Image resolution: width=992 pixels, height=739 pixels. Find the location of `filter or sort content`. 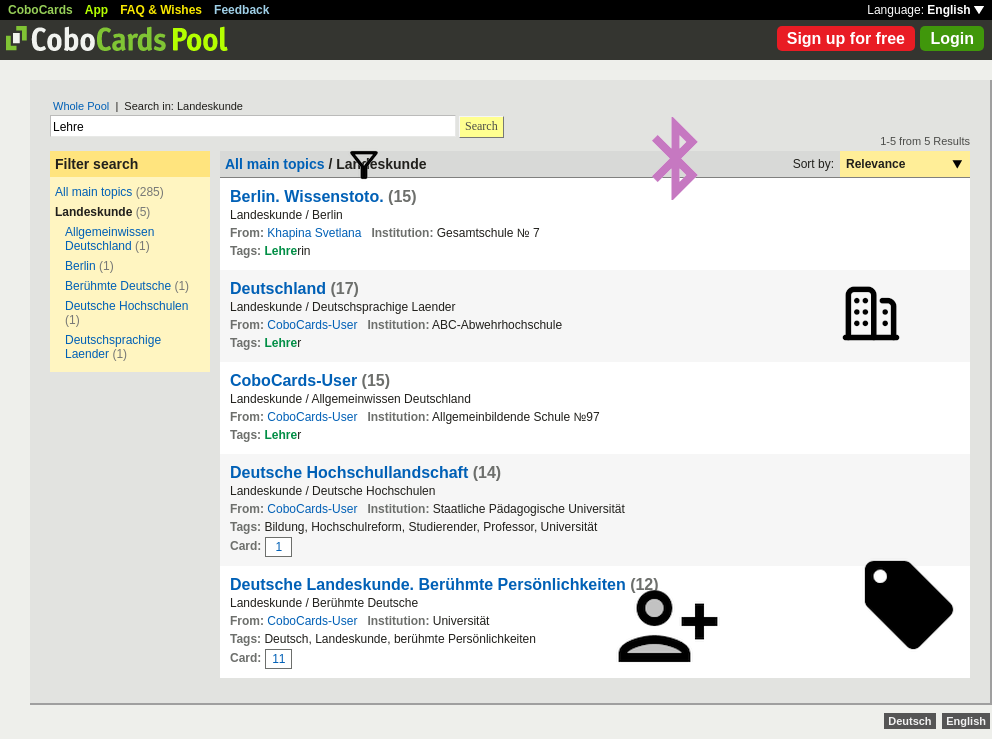

filter or sort content is located at coordinates (364, 165).